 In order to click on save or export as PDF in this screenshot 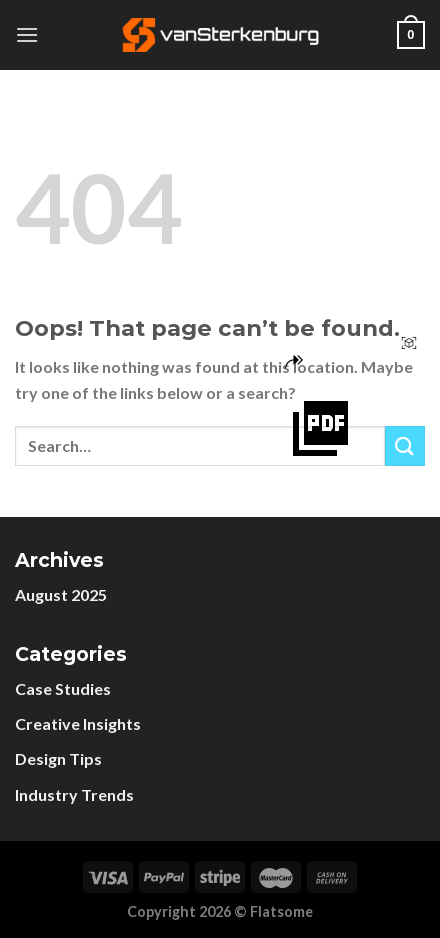, I will do `click(320, 428)`.